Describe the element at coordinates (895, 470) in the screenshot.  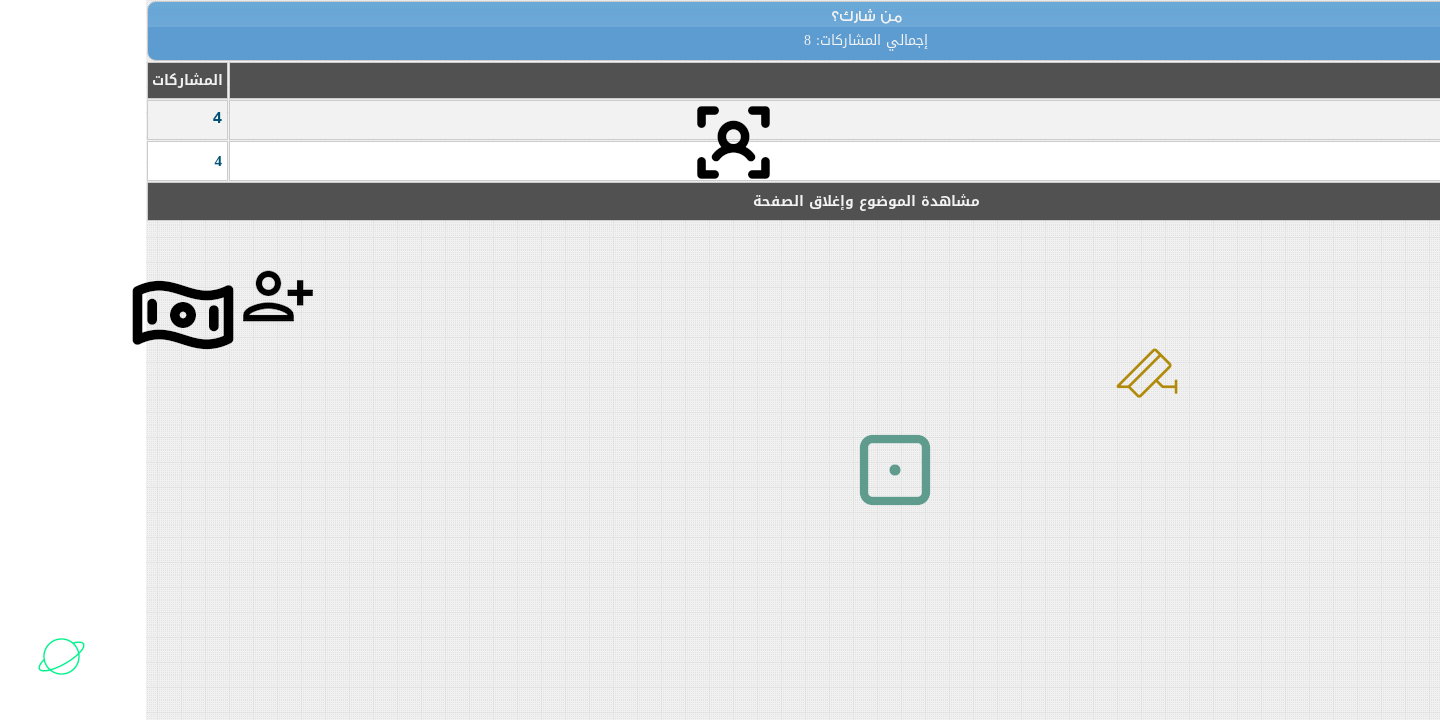
I see `roll the dice or generate a random result` at that location.